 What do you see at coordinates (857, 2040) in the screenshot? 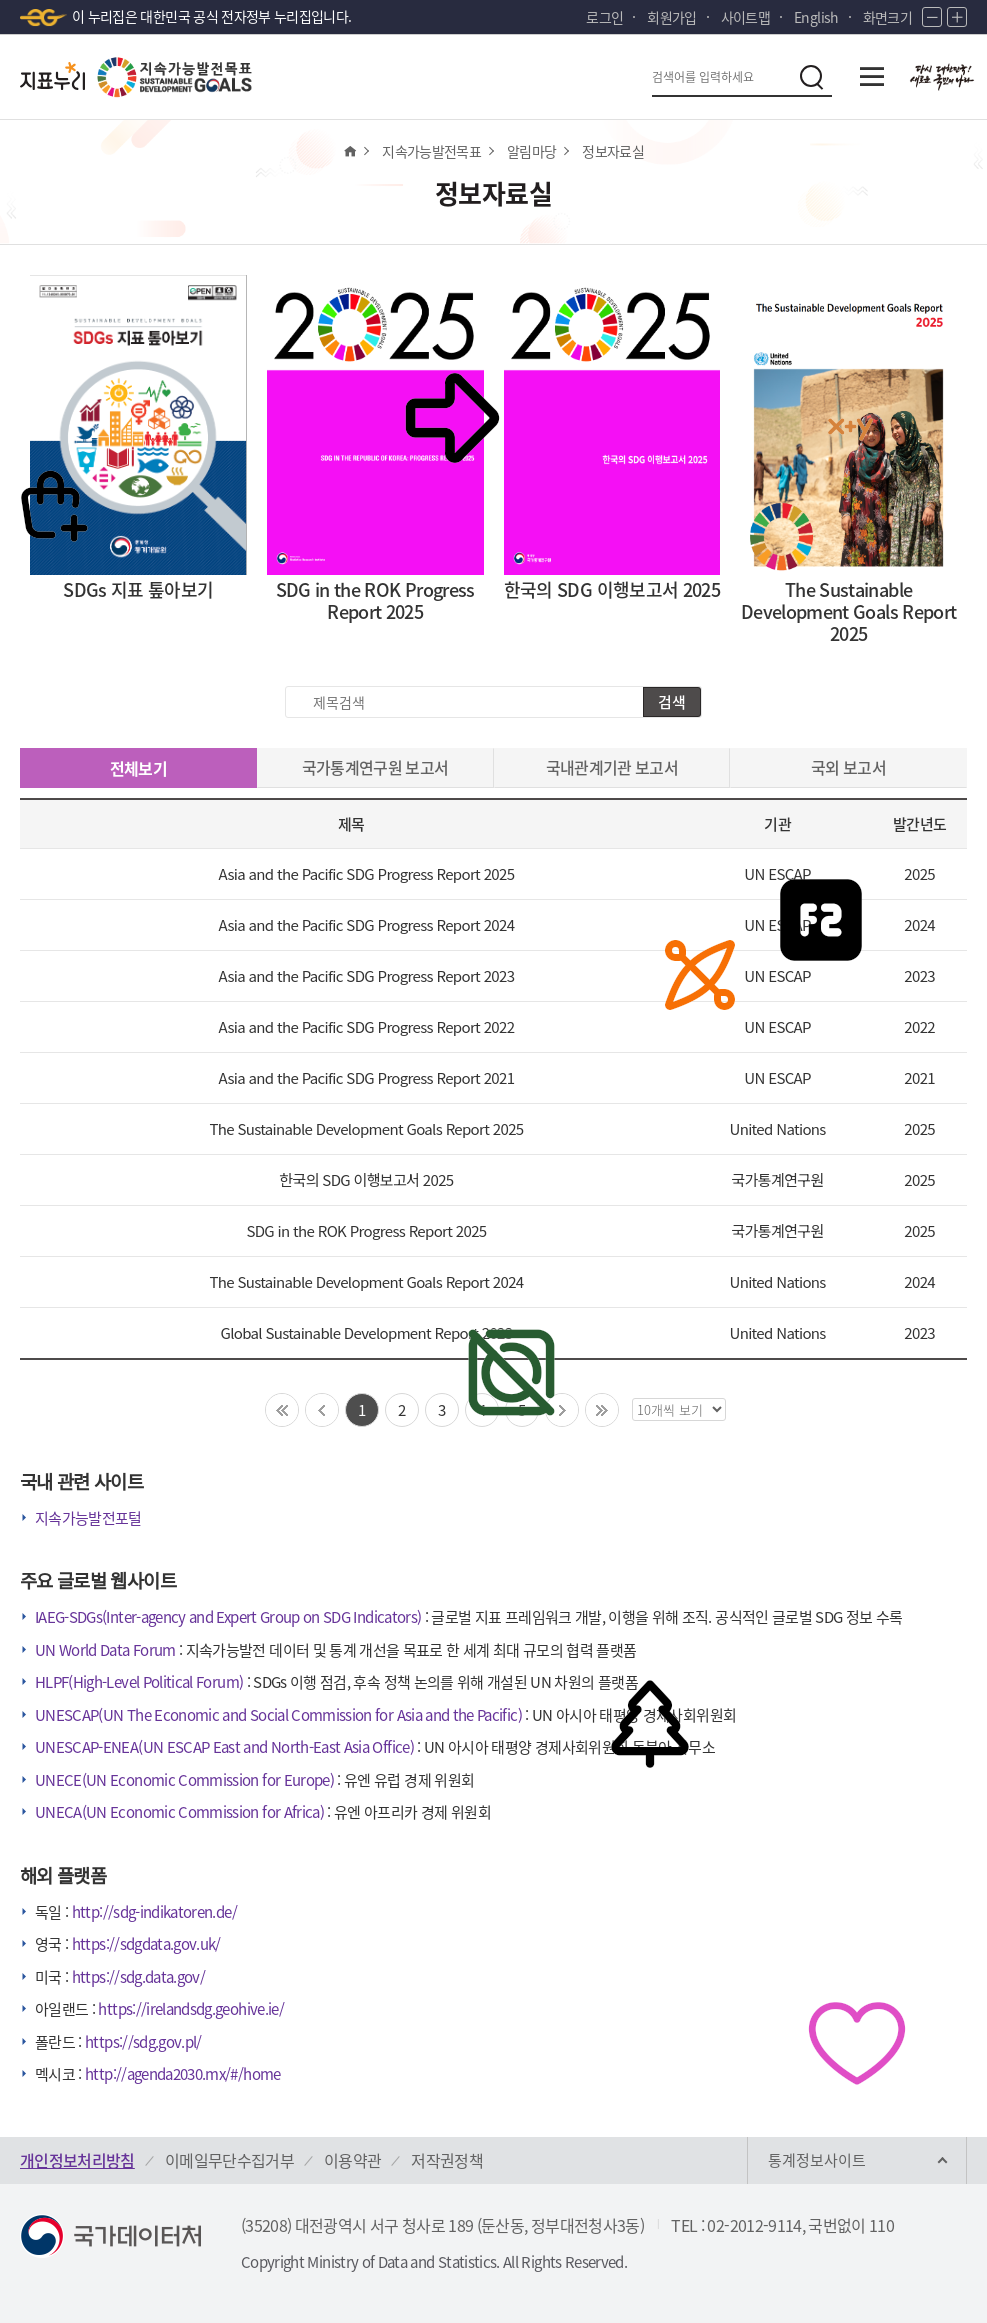
I see `add to favorites` at bounding box center [857, 2040].